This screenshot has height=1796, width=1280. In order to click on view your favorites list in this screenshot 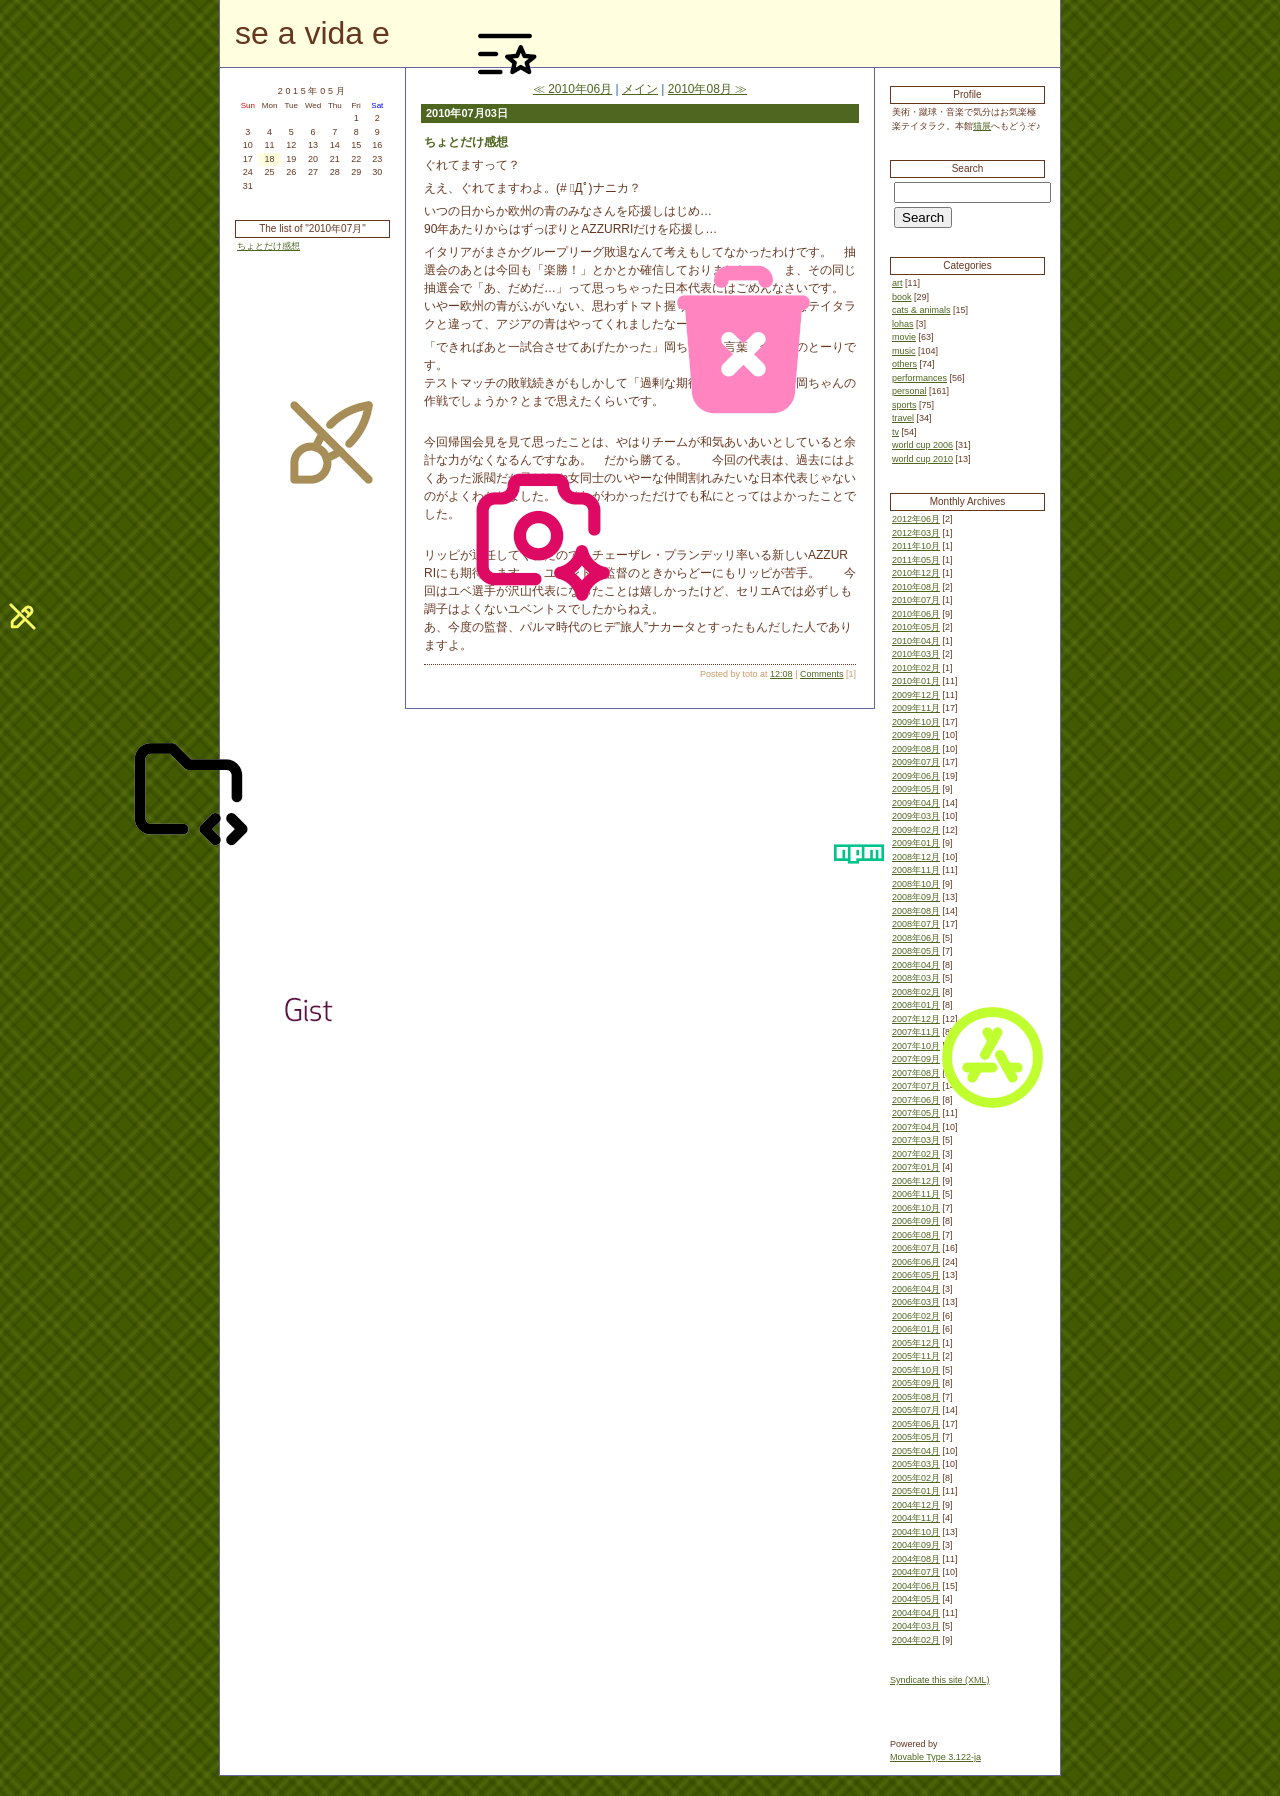, I will do `click(505, 54)`.